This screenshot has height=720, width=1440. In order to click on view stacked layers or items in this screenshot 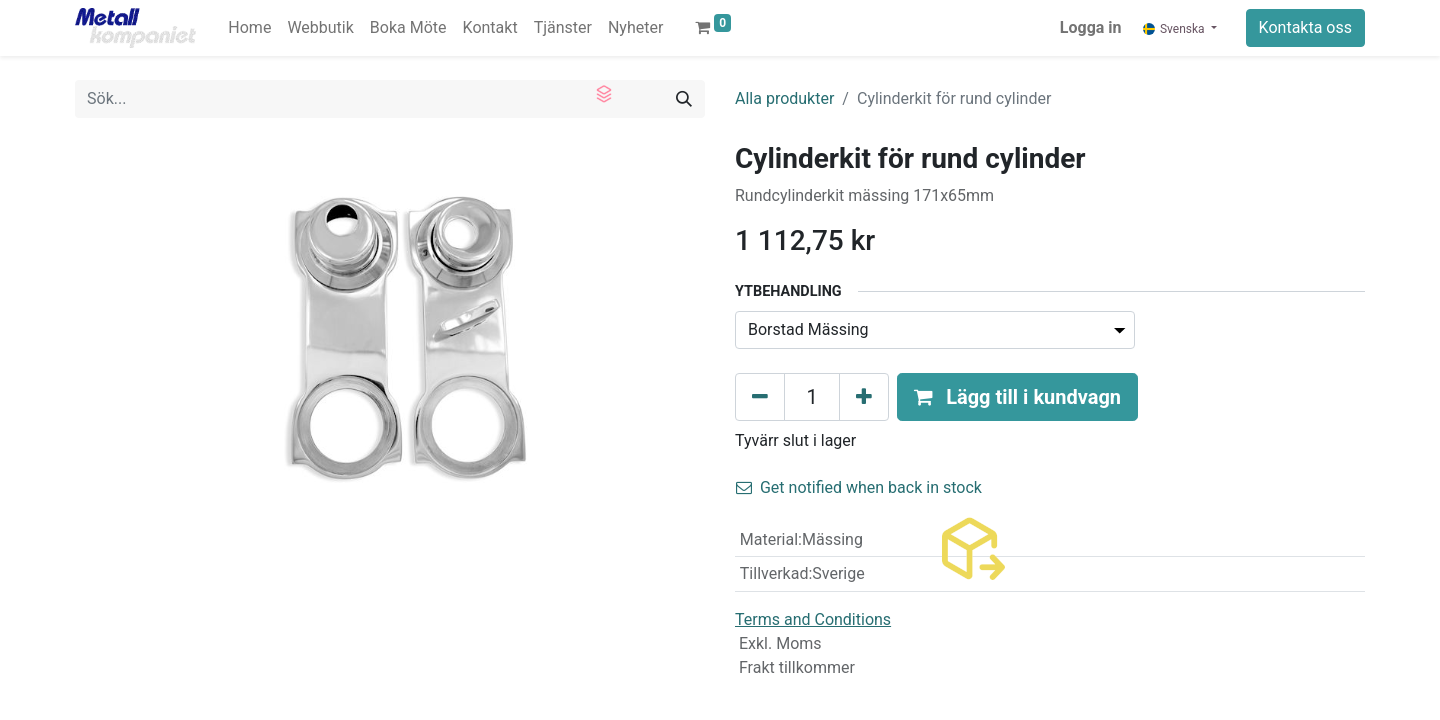, I will do `click(604, 94)`.